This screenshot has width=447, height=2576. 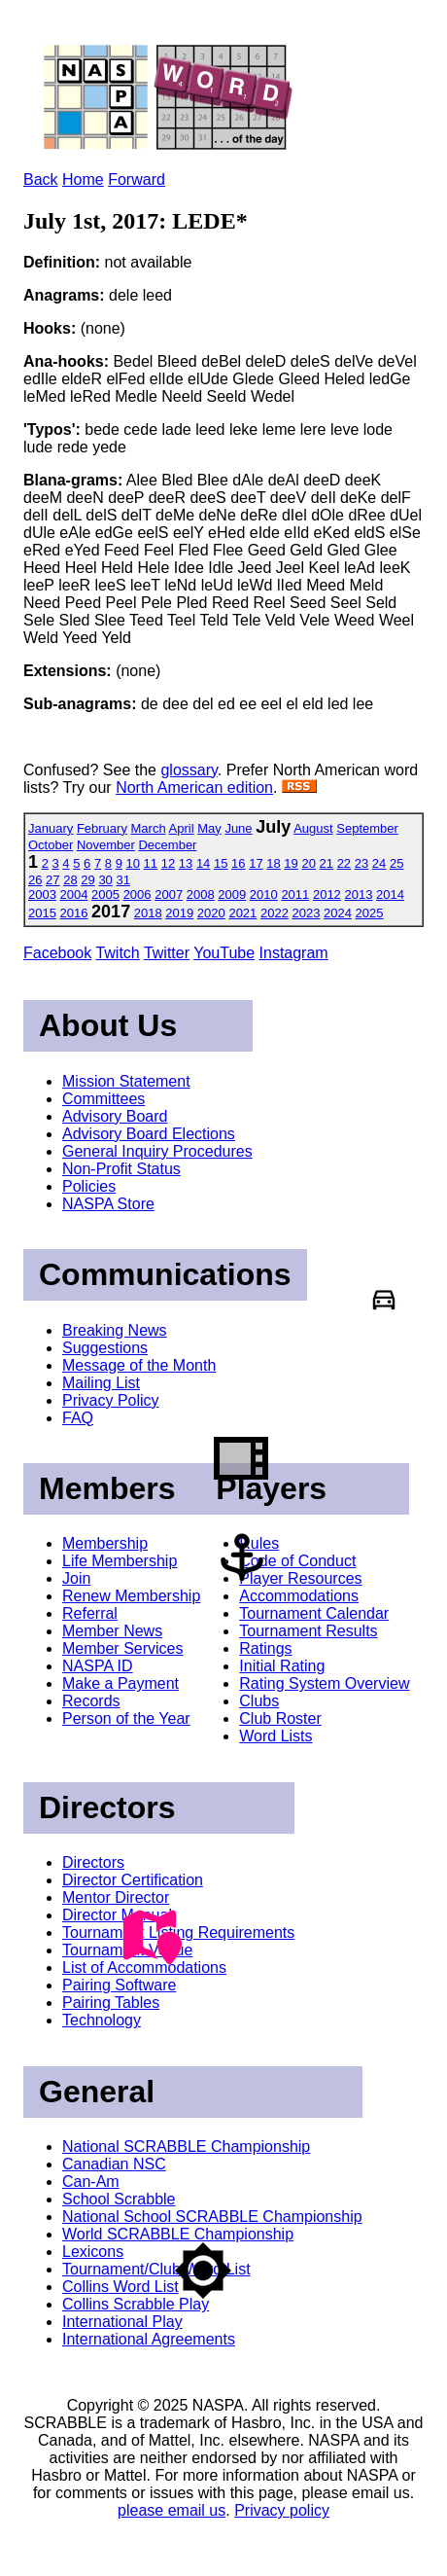 What do you see at coordinates (241, 1458) in the screenshot?
I see `toggle sidebar panel visibility` at bounding box center [241, 1458].